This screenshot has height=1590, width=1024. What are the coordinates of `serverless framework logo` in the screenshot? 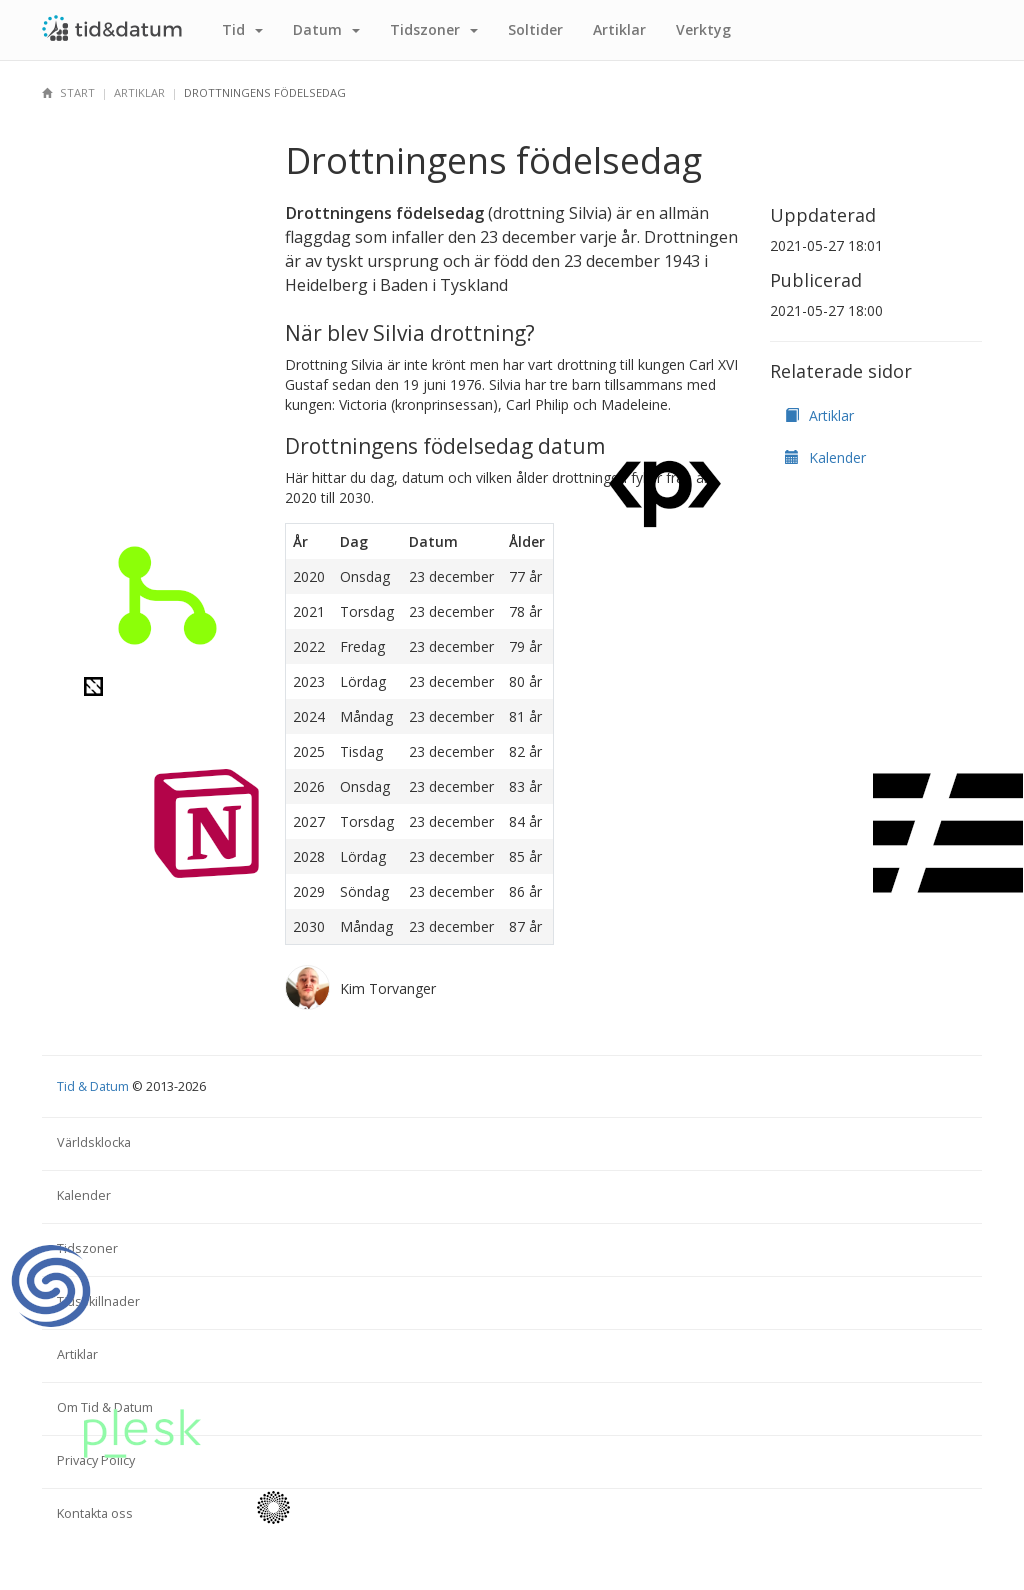 It's located at (948, 833).